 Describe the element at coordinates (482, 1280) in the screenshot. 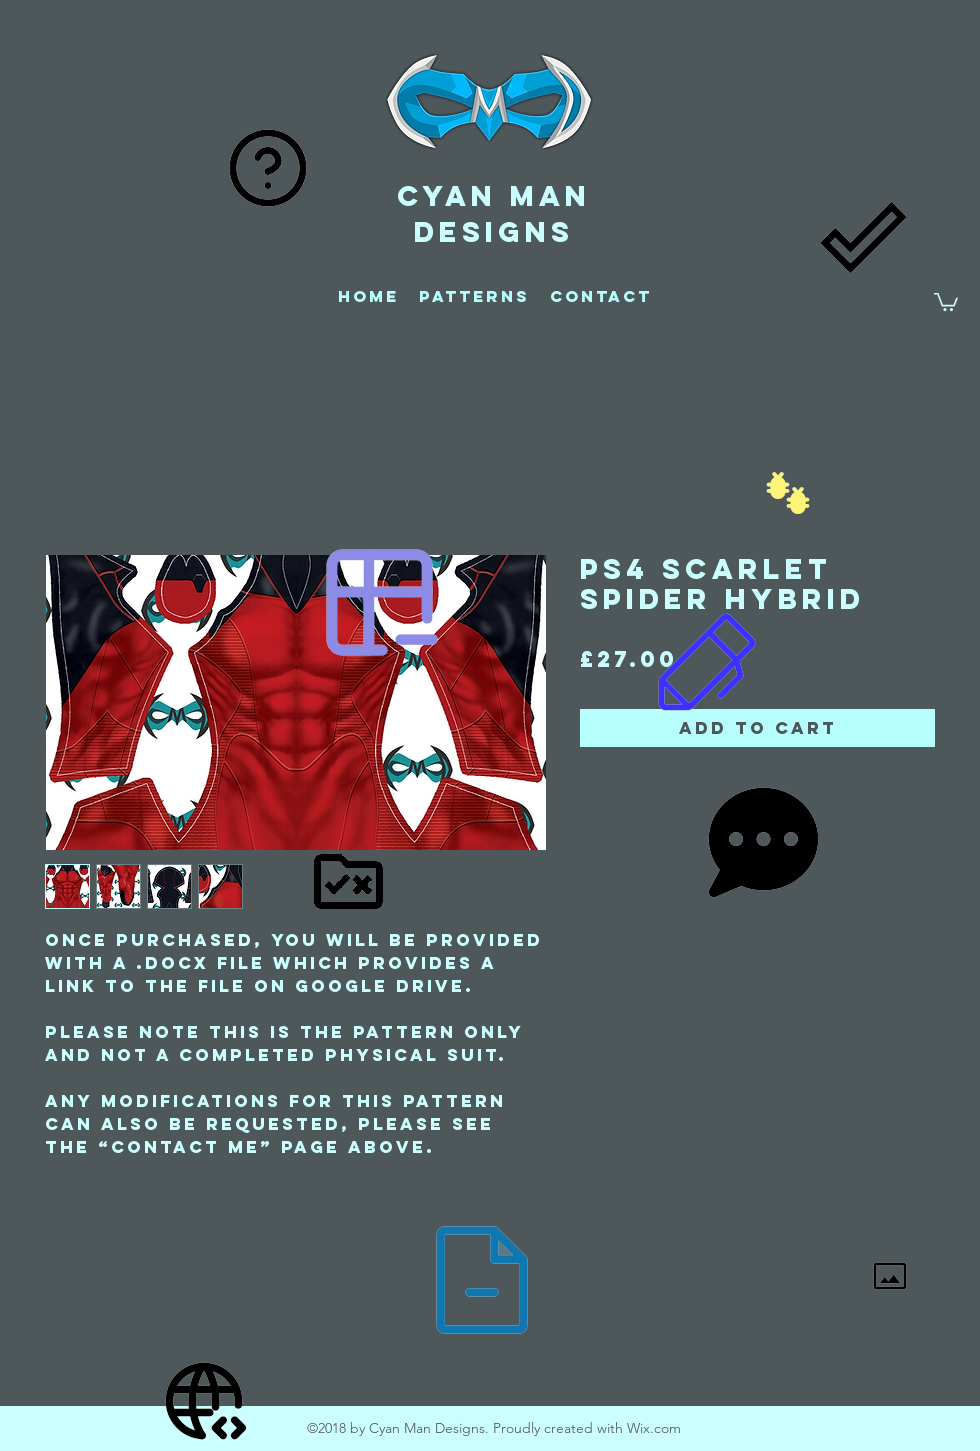

I see `remove a file from selection` at that location.